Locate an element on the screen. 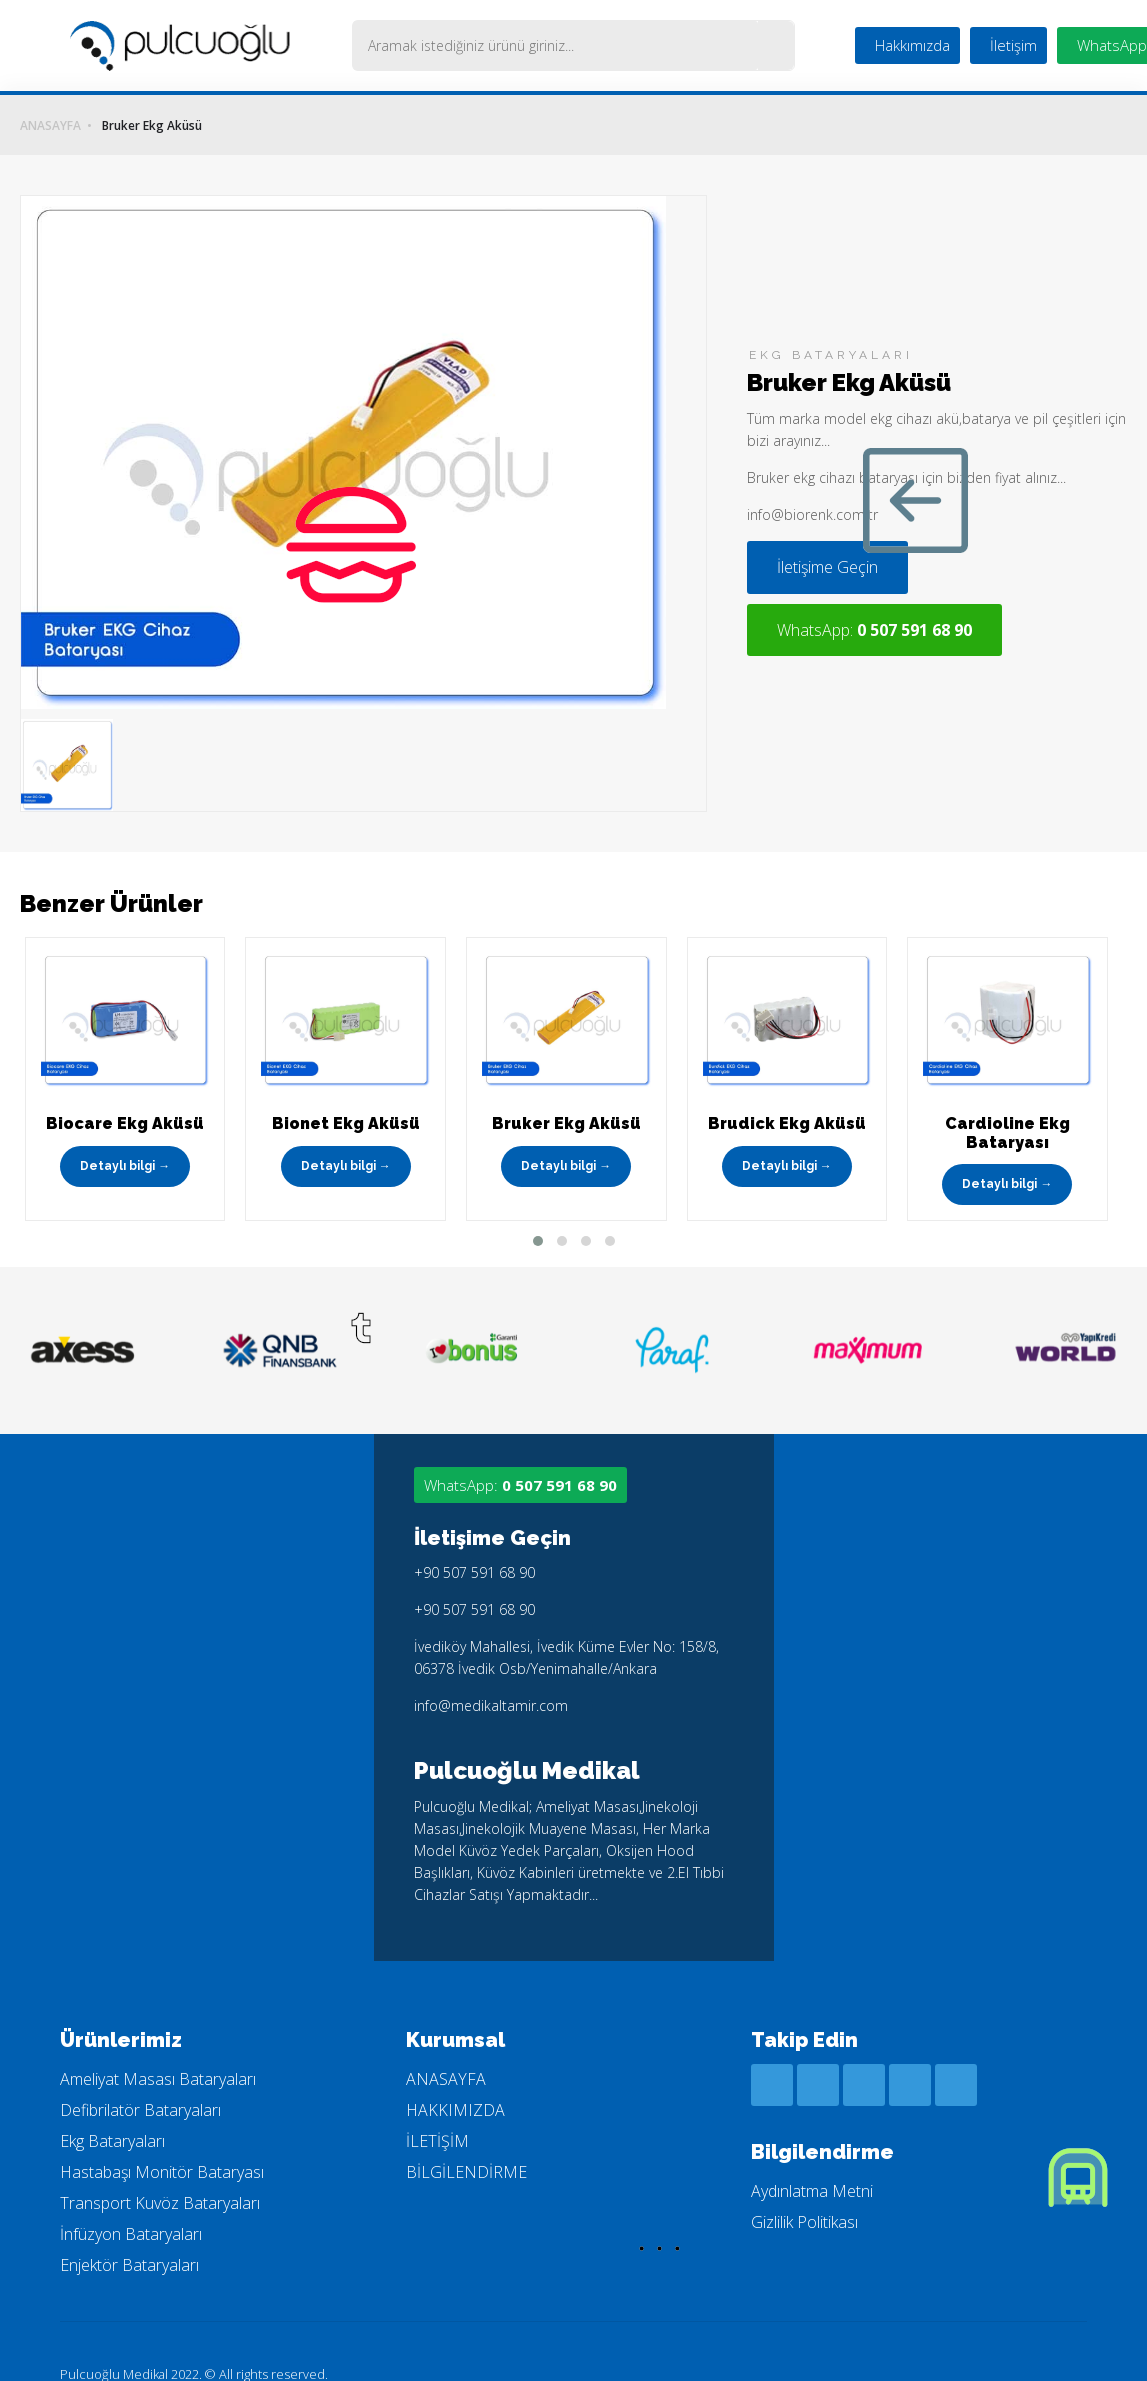  go back to the previous screen is located at coordinates (915, 500).